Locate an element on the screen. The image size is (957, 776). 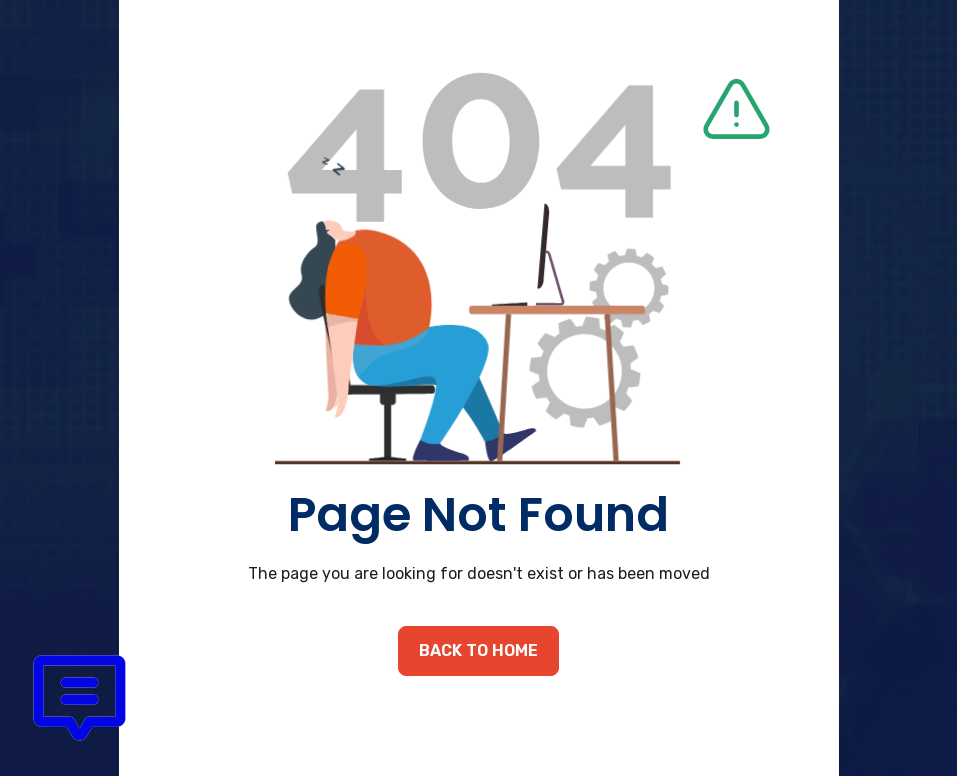
indicates a warning or caution alert is located at coordinates (736, 112).